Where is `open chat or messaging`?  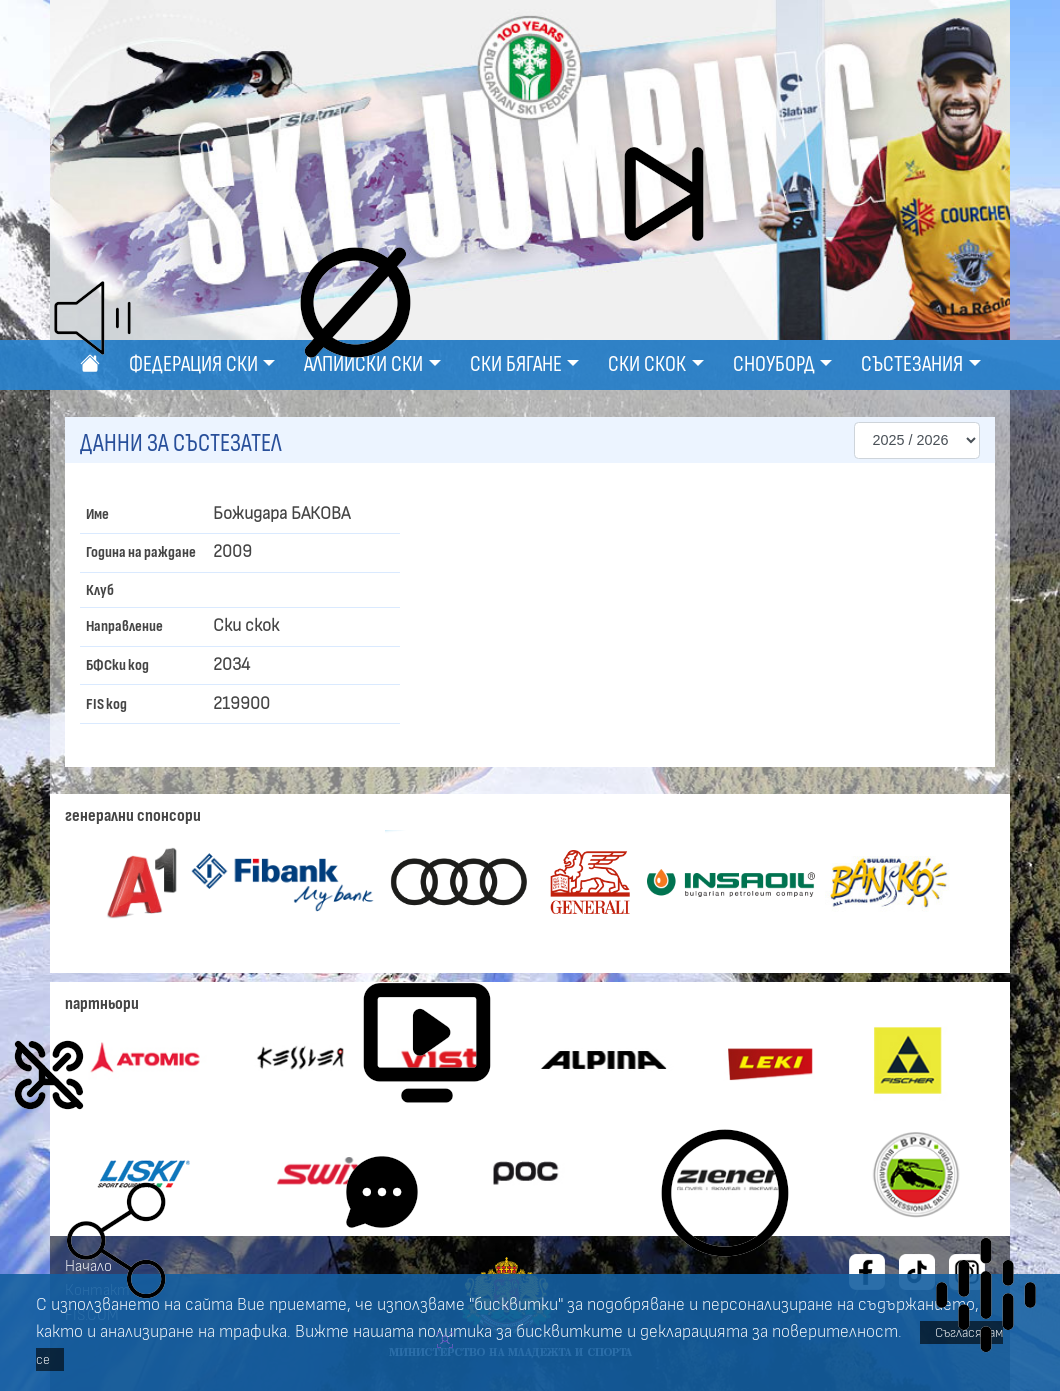 open chat or messaging is located at coordinates (382, 1192).